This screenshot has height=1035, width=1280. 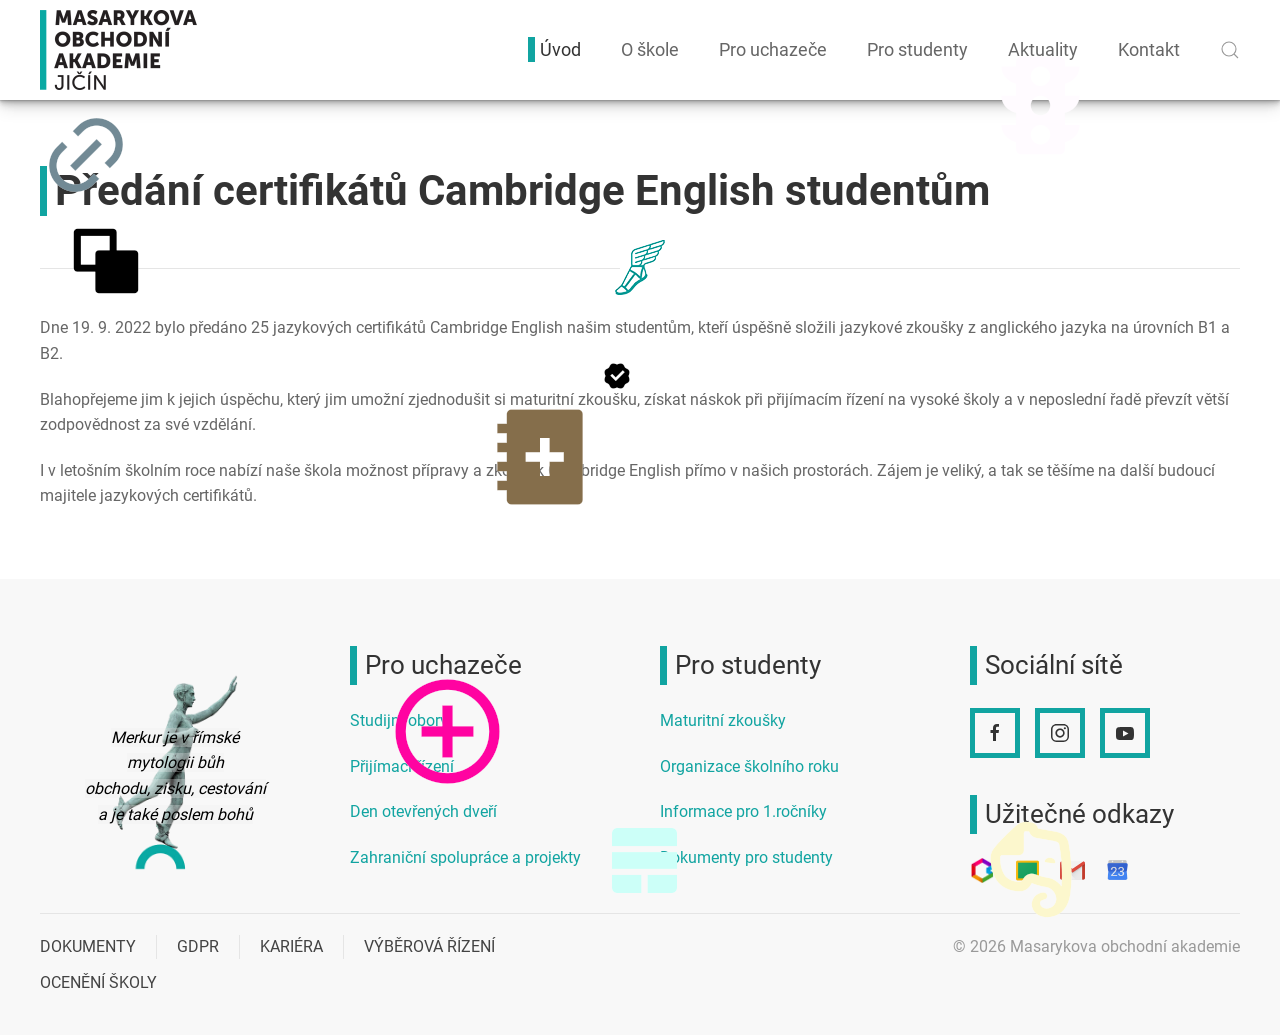 What do you see at coordinates (644, 860) in the screenshot?
I see `elastic stack logo` at bounding box center [644, 860].